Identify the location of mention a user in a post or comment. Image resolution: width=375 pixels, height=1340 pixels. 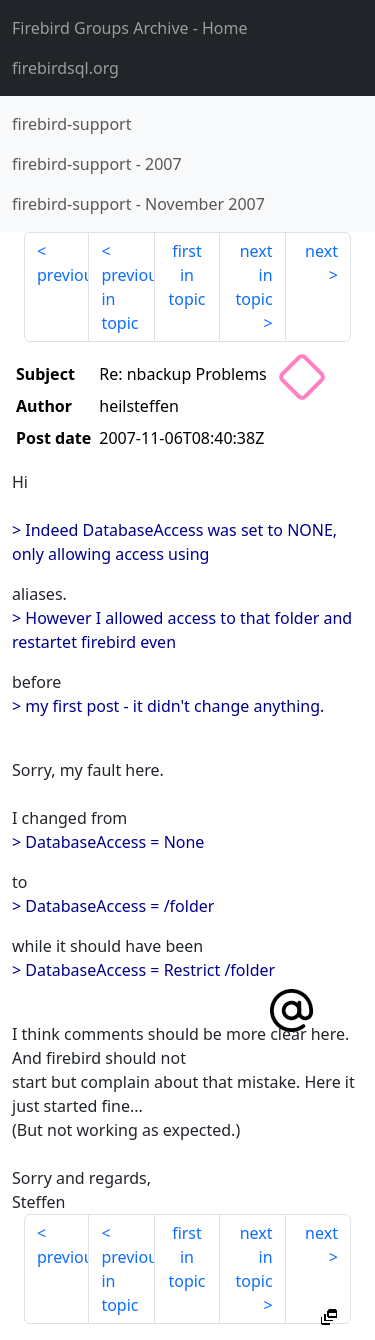
(291, 1010).